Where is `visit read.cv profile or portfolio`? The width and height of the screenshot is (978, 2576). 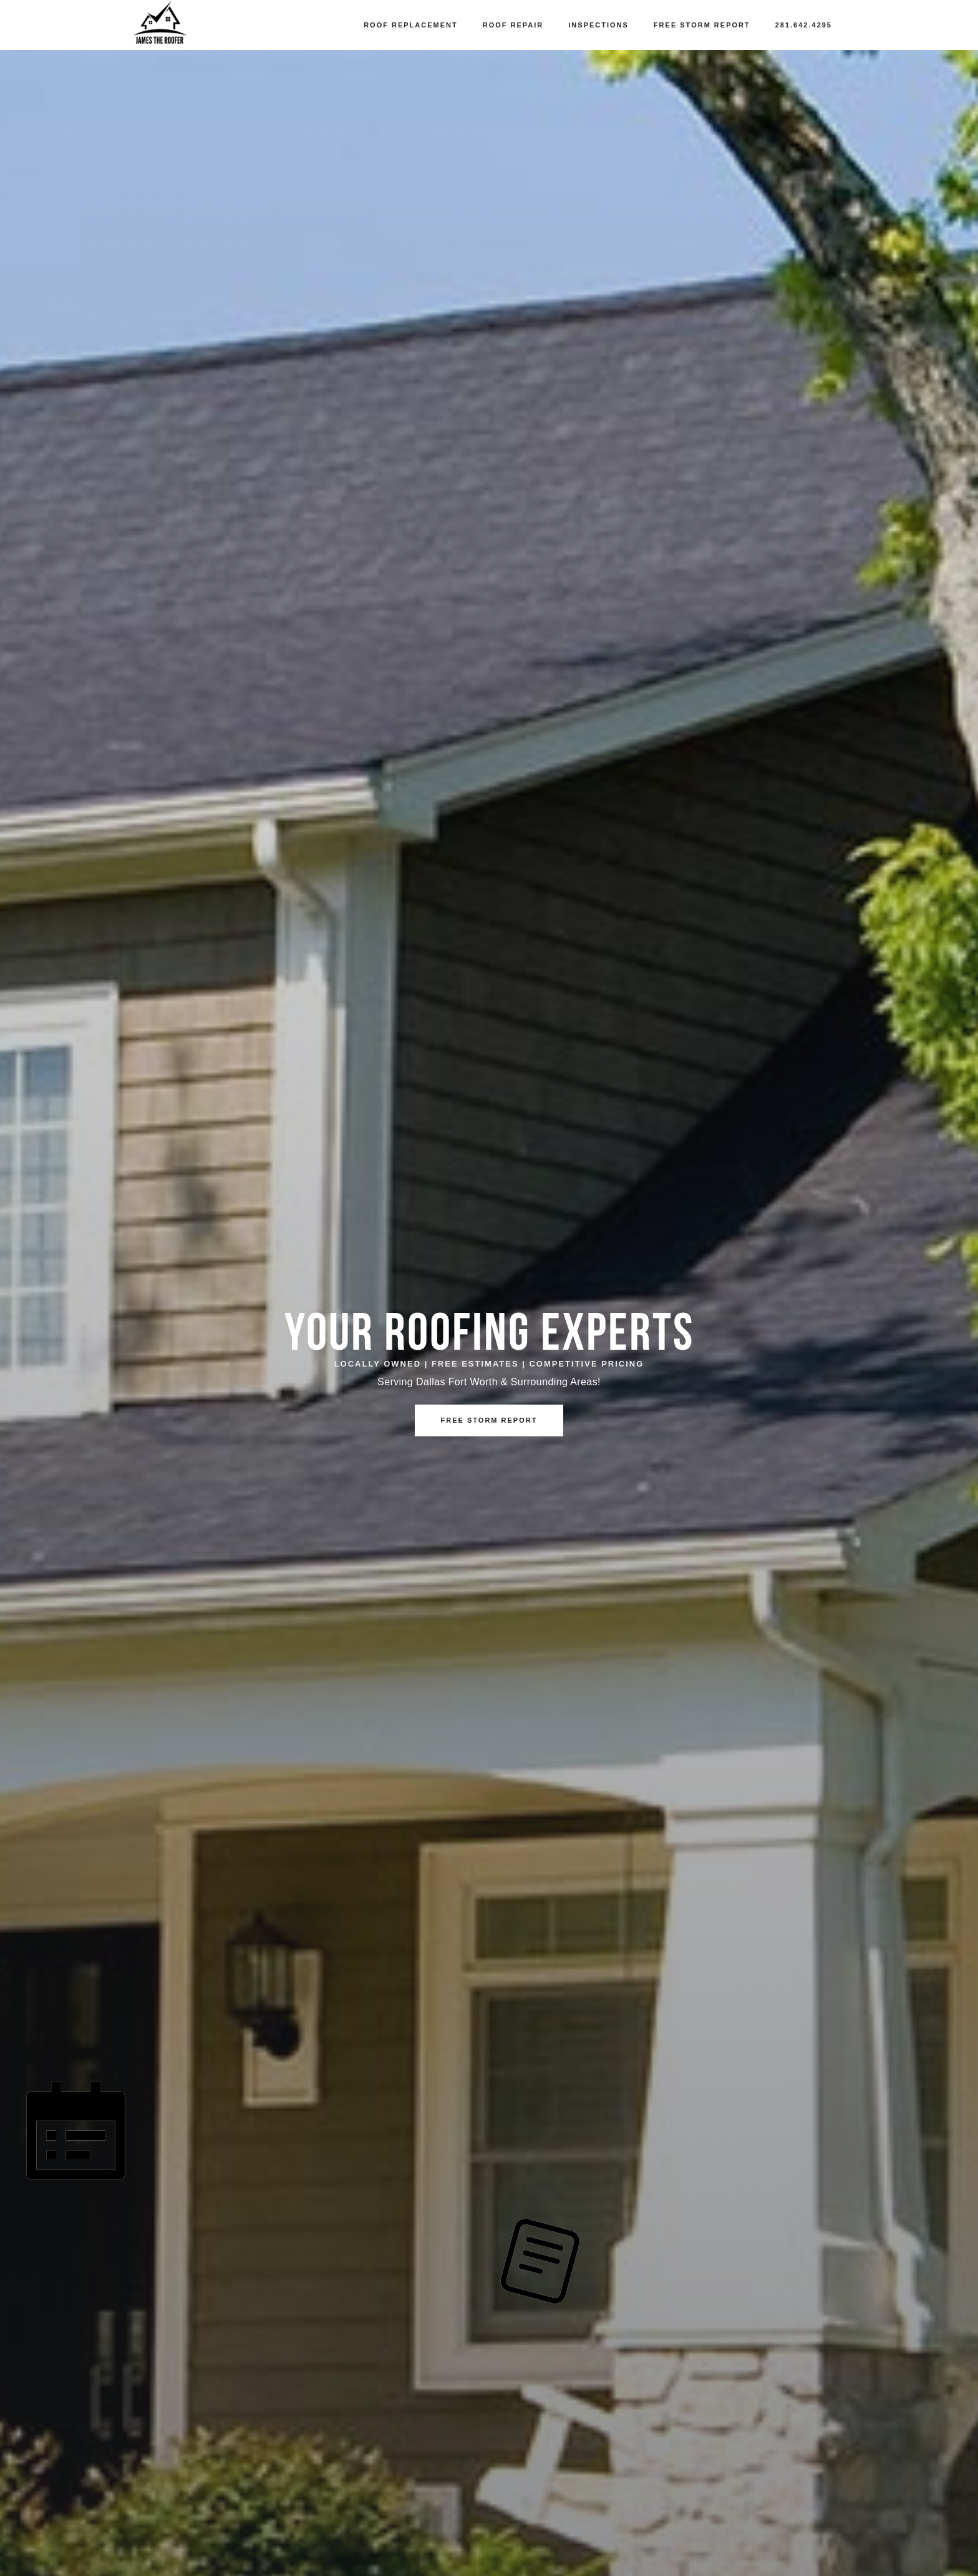 visit read.cv profile or portfolio is located at coordinates (540, 2261).